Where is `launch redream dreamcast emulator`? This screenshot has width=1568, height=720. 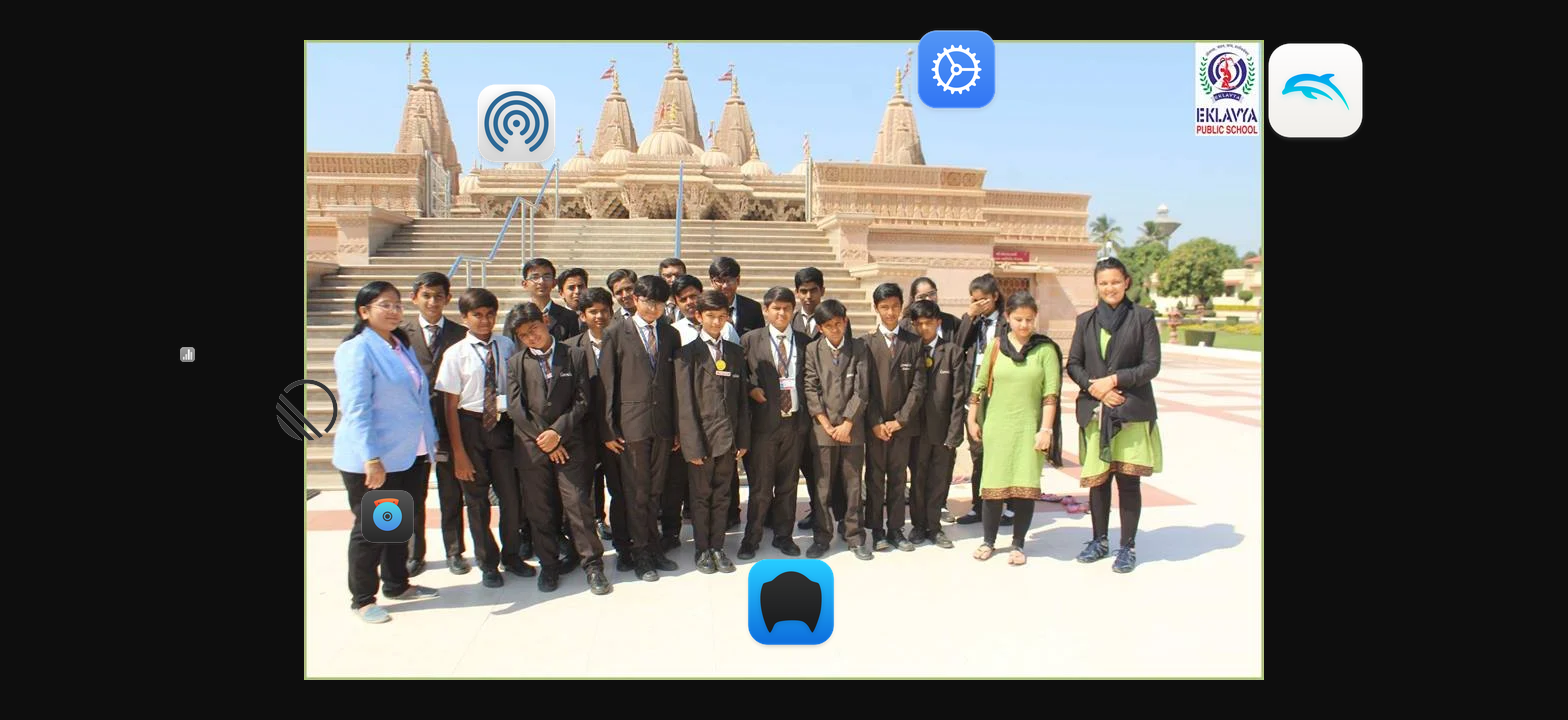
launch redream dreamcast emulator is located at coordinates (791, 602).